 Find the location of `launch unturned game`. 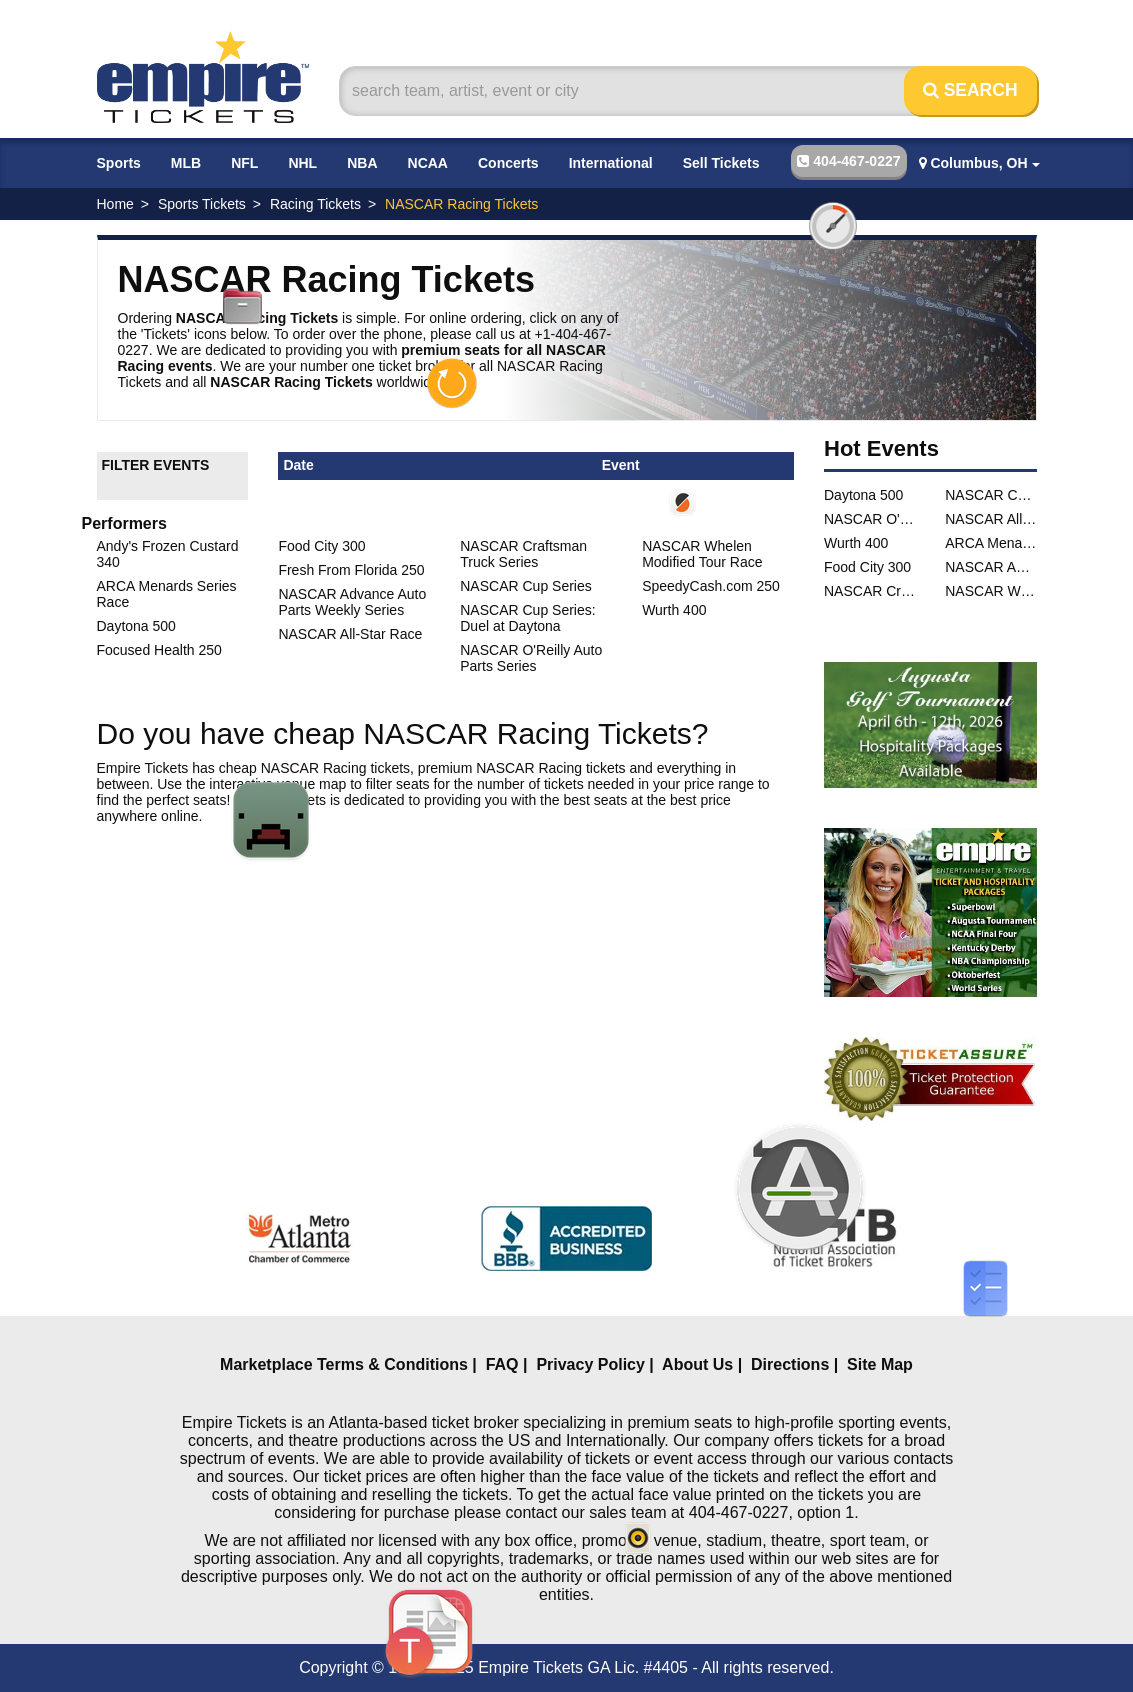

launch unturned game is located at coordinates (271, 820).